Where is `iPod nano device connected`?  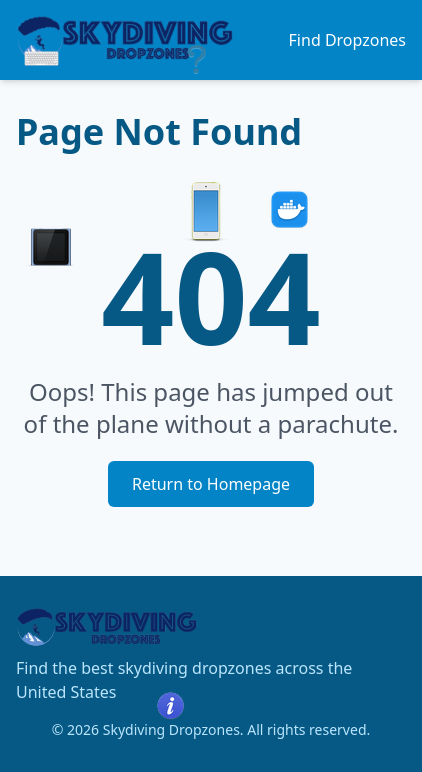
iPod nano device connected is located at coordinates (51, 247).